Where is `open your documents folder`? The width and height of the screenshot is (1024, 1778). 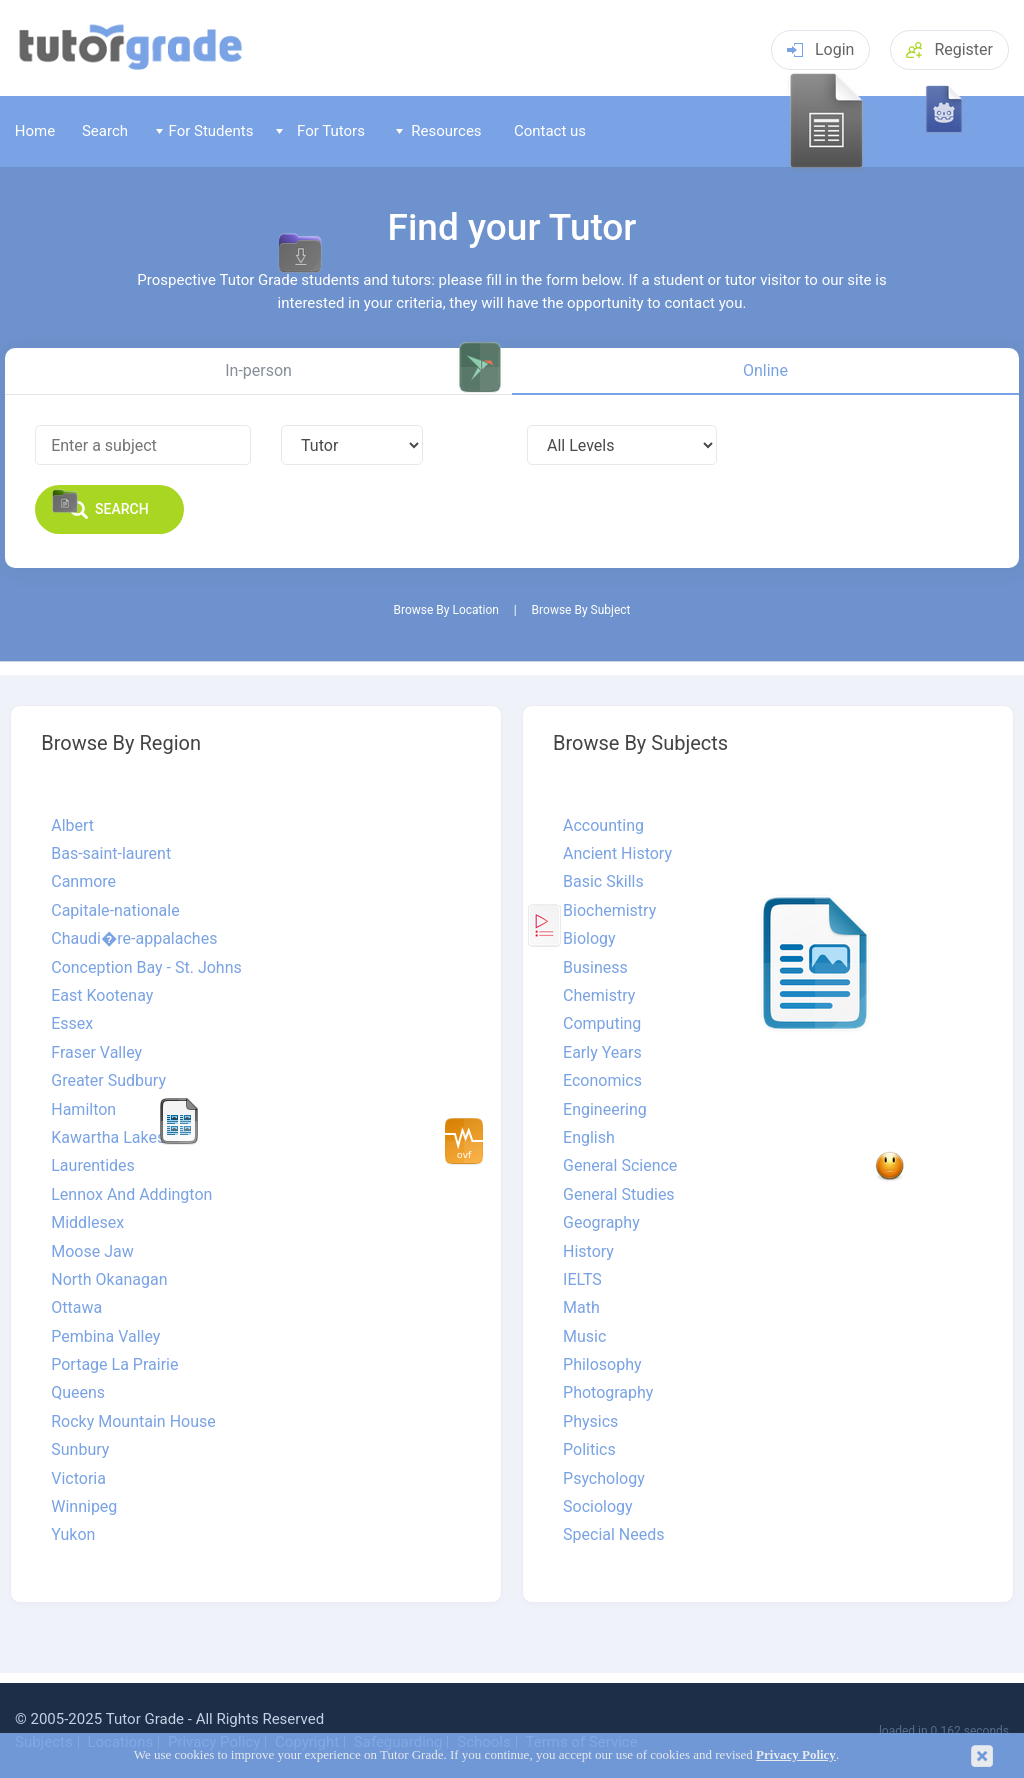
open your documents folder is located at coordinates (65, 501).